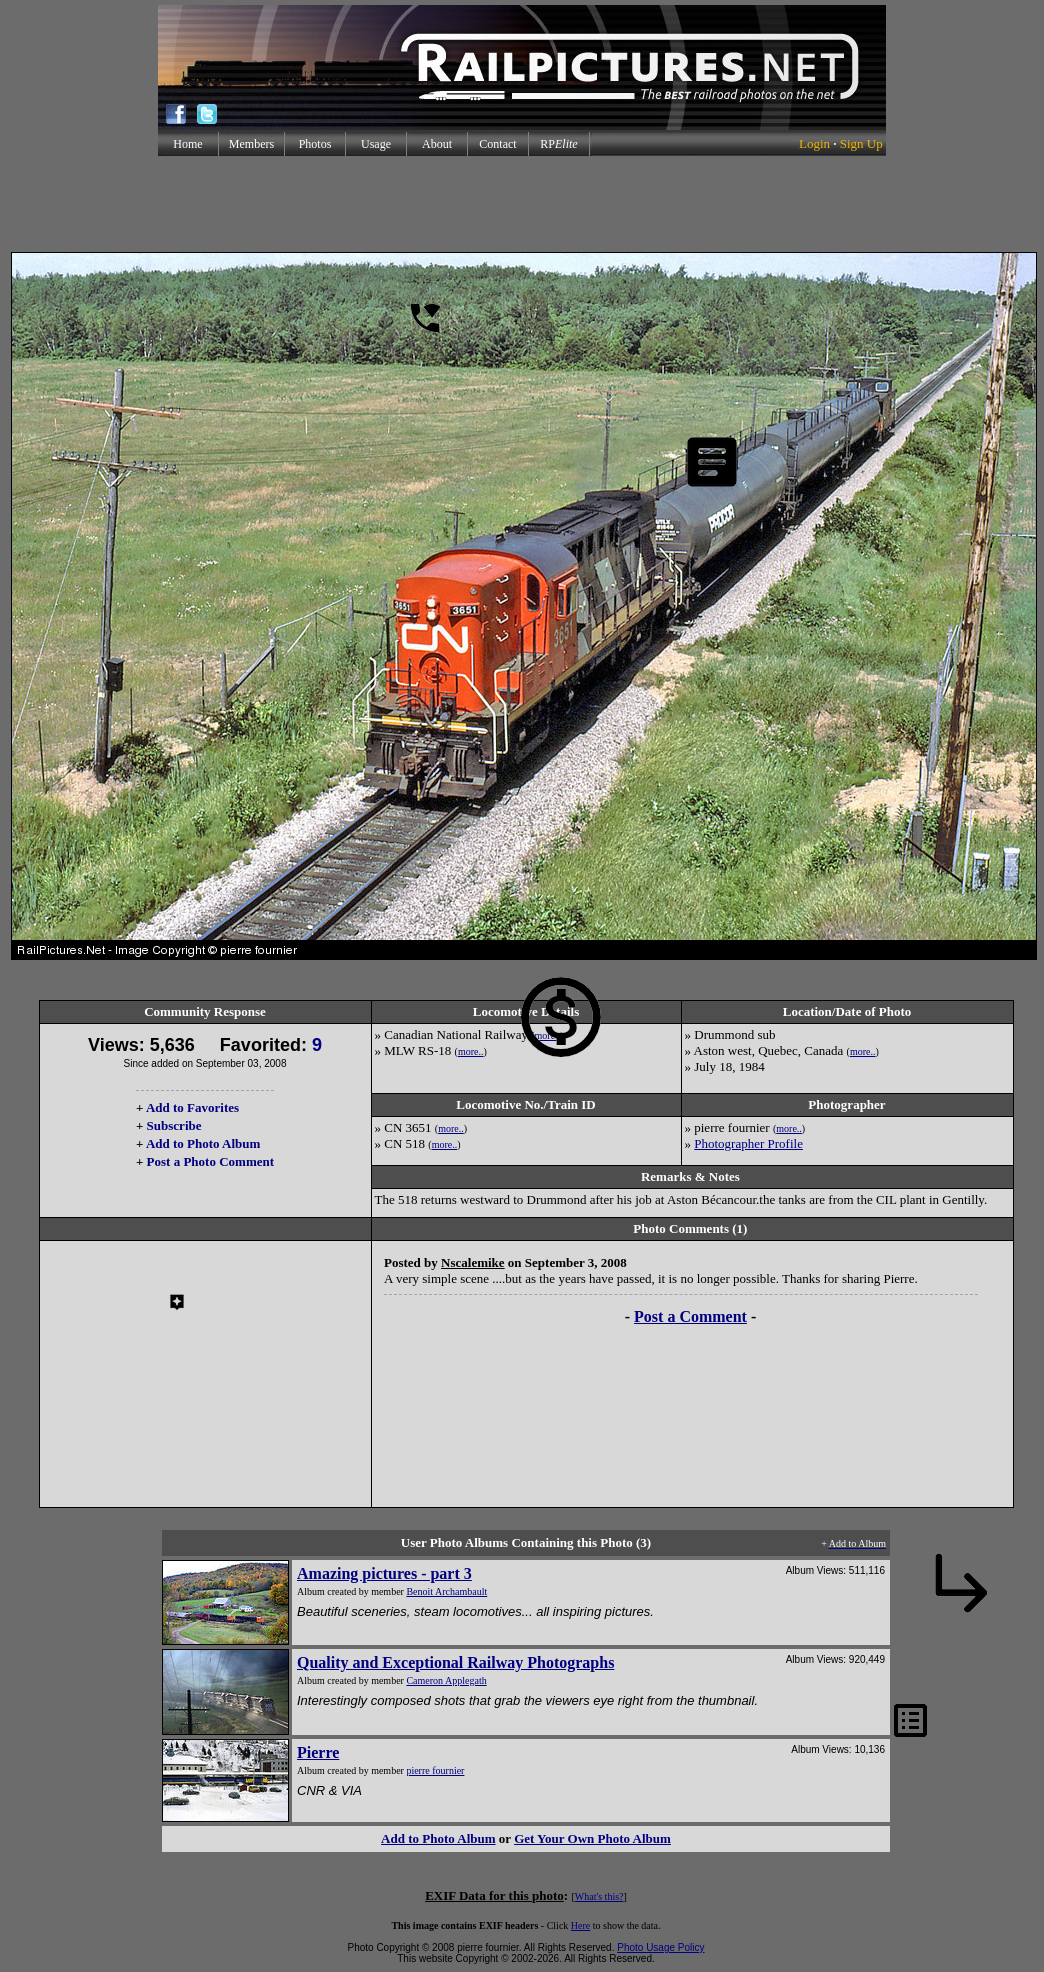 The image size is (1044, 1972). I want to click on view list details or summary, so click(910, 1720).